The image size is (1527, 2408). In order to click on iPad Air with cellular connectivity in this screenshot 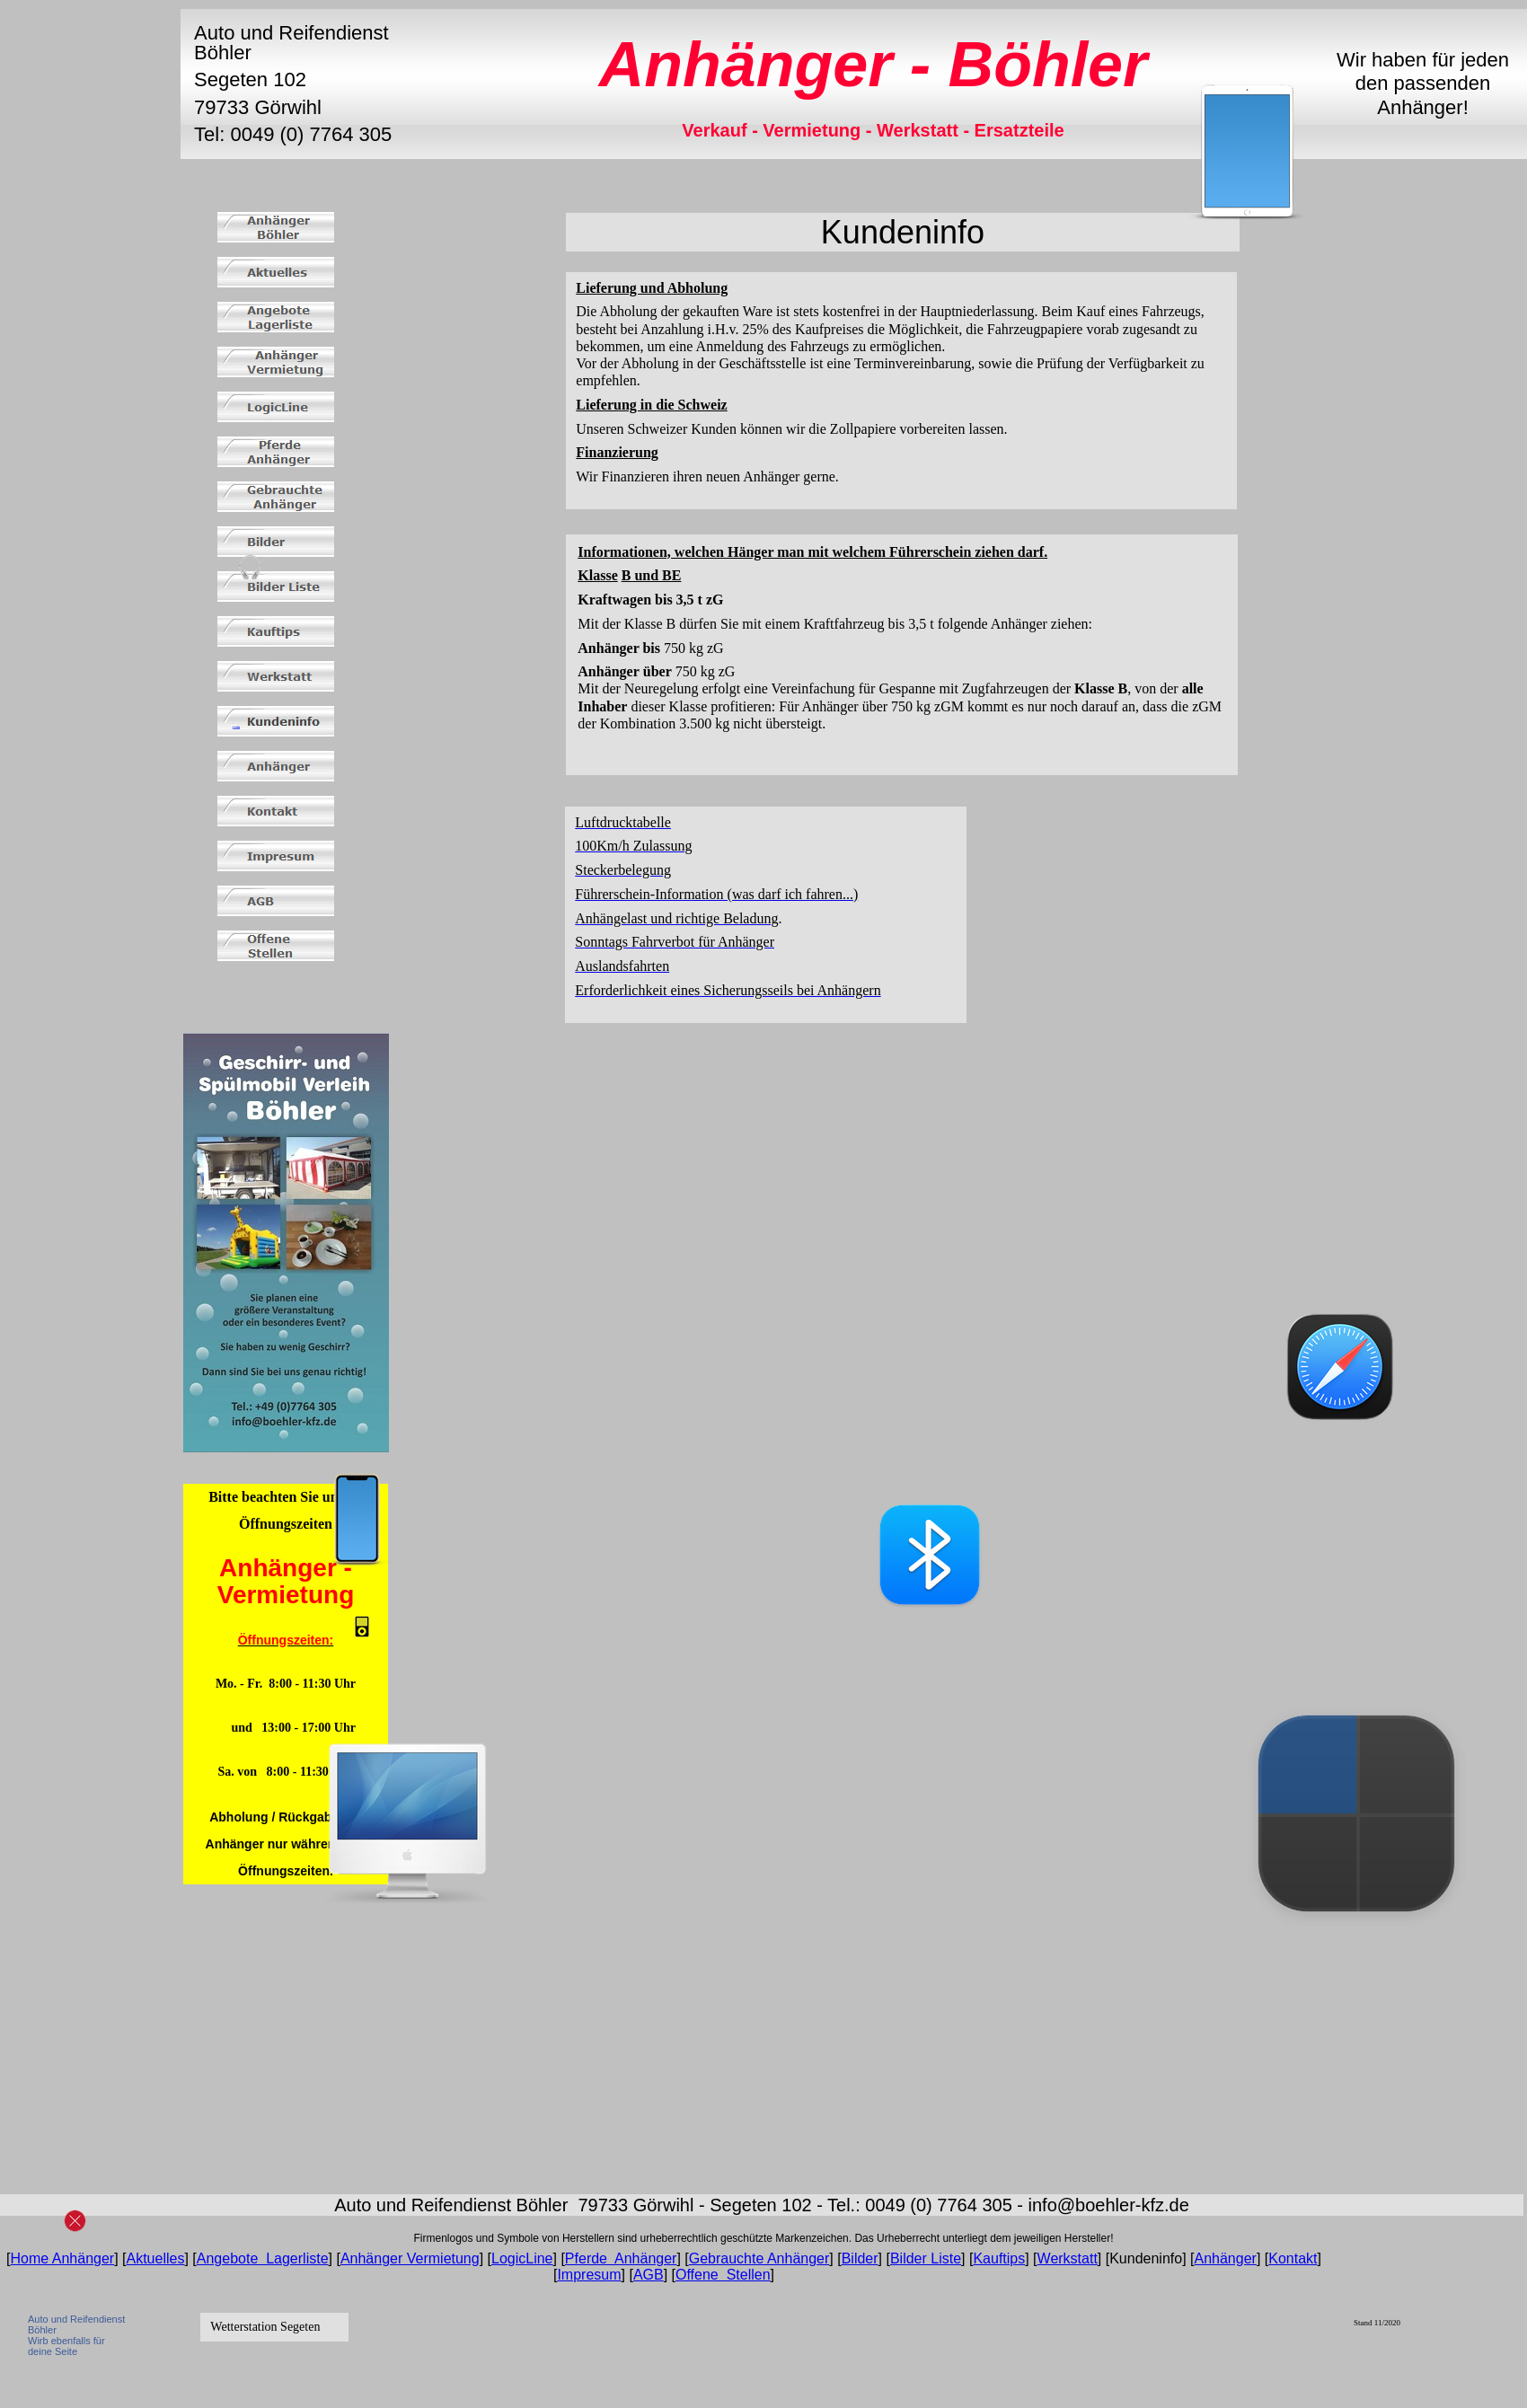, I will do `click(1247, 152)`.